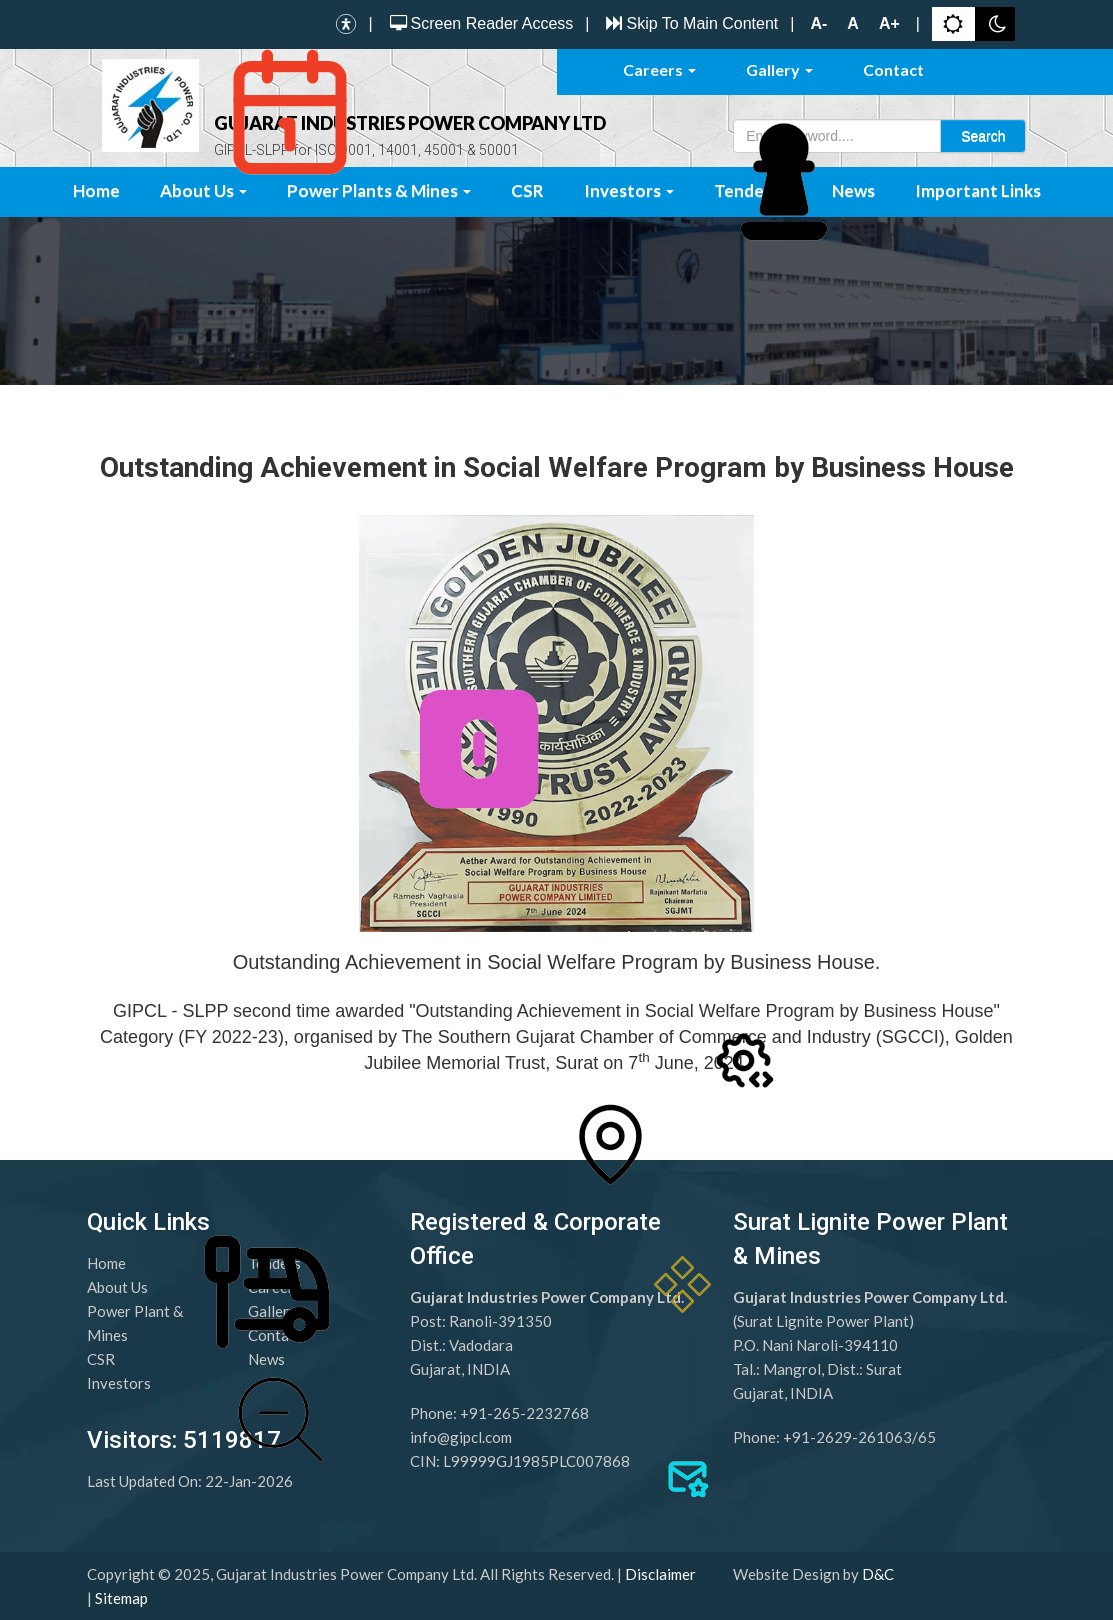 Image resolution: width=1113 pixels, height=1620 pixels. Describe the element at coordinates (610, 1144) in the screenshot. I see `view or set a location on the map` at that location.